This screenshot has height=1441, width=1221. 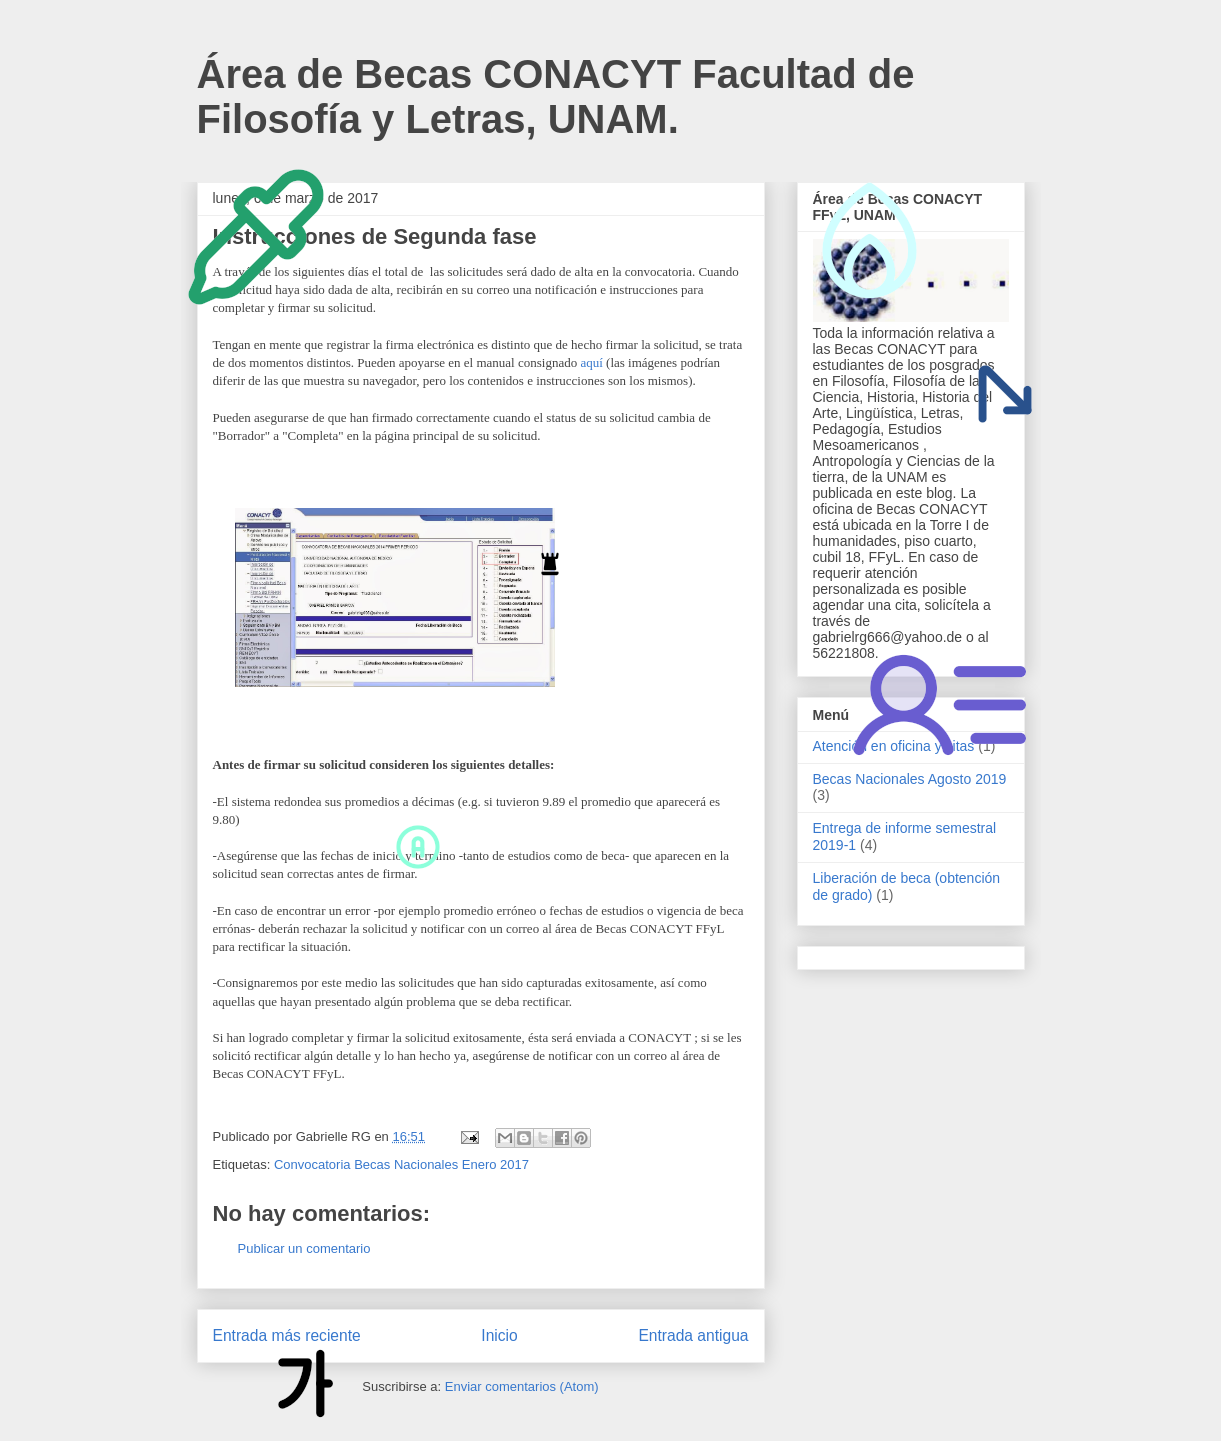 What do you see at coordinates (1003, 394) in the screenshot?
I see `make a sharp right turn (navigation direction)` at bounding box center [1003, 394].